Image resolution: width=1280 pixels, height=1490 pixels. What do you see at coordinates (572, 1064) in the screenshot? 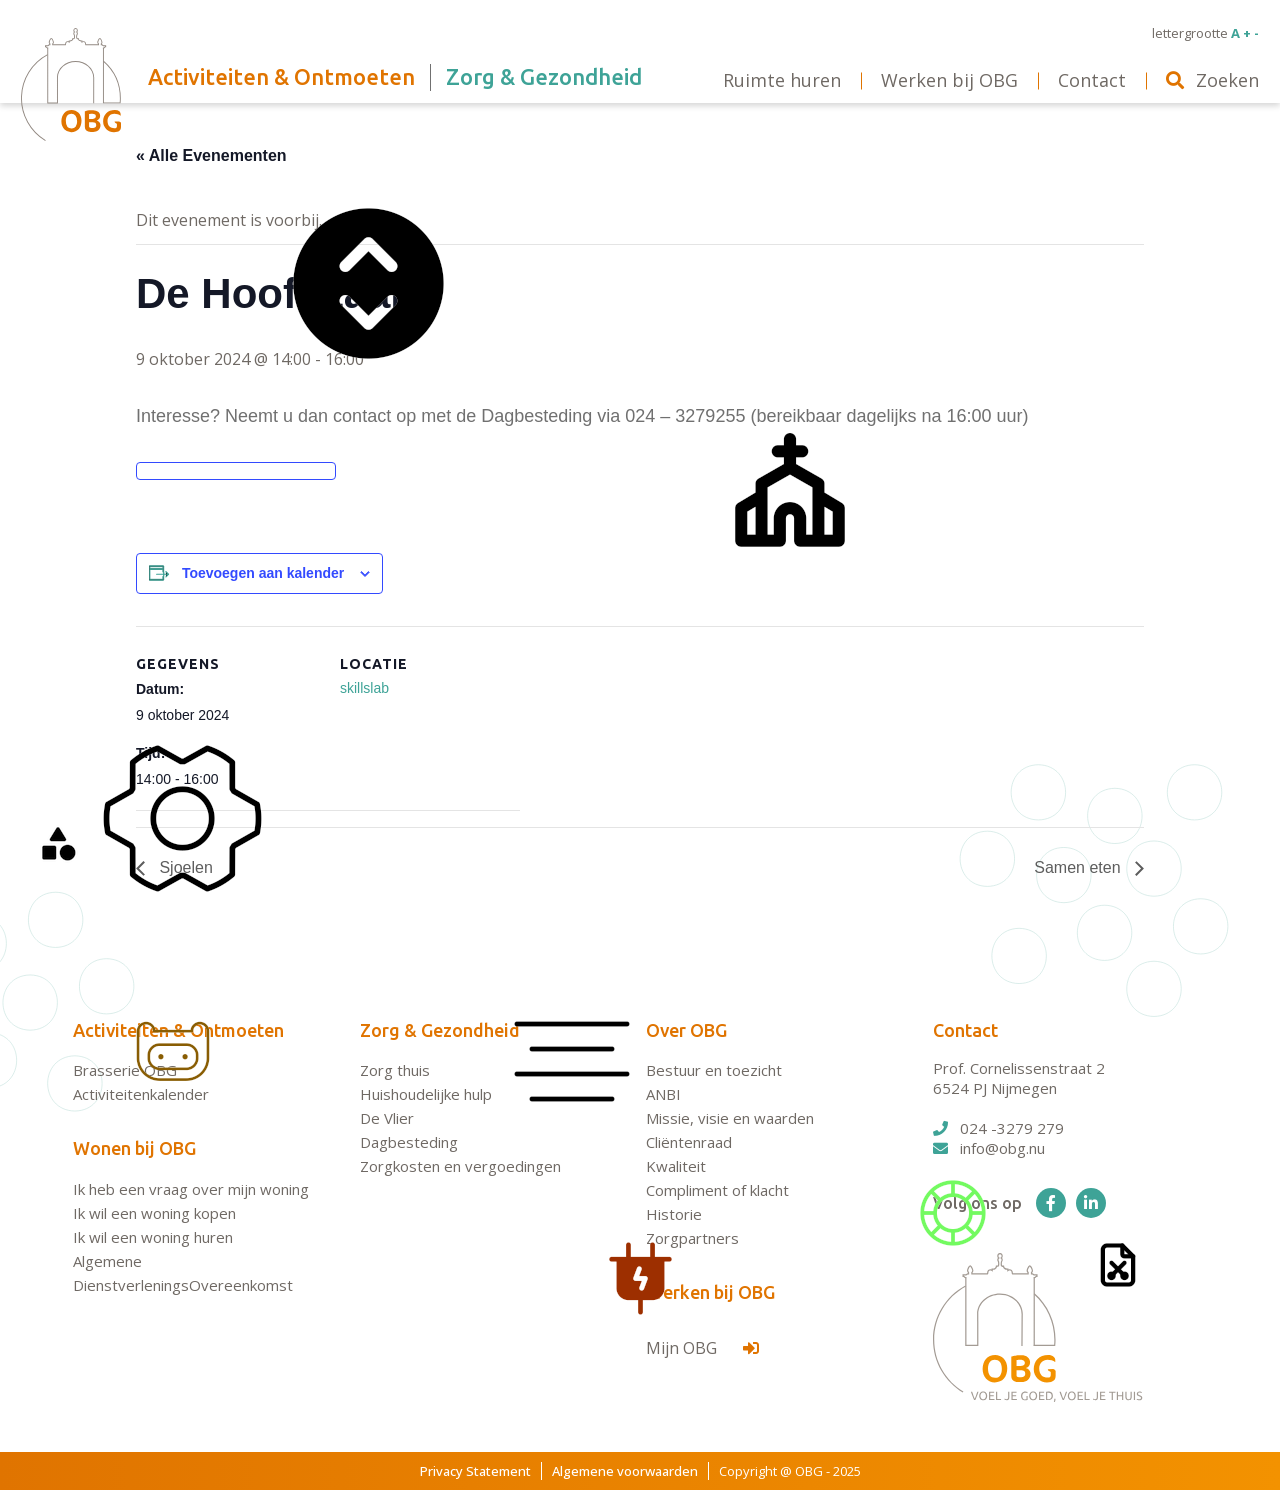
I see `center align text` at bounding box center [572, 1064].